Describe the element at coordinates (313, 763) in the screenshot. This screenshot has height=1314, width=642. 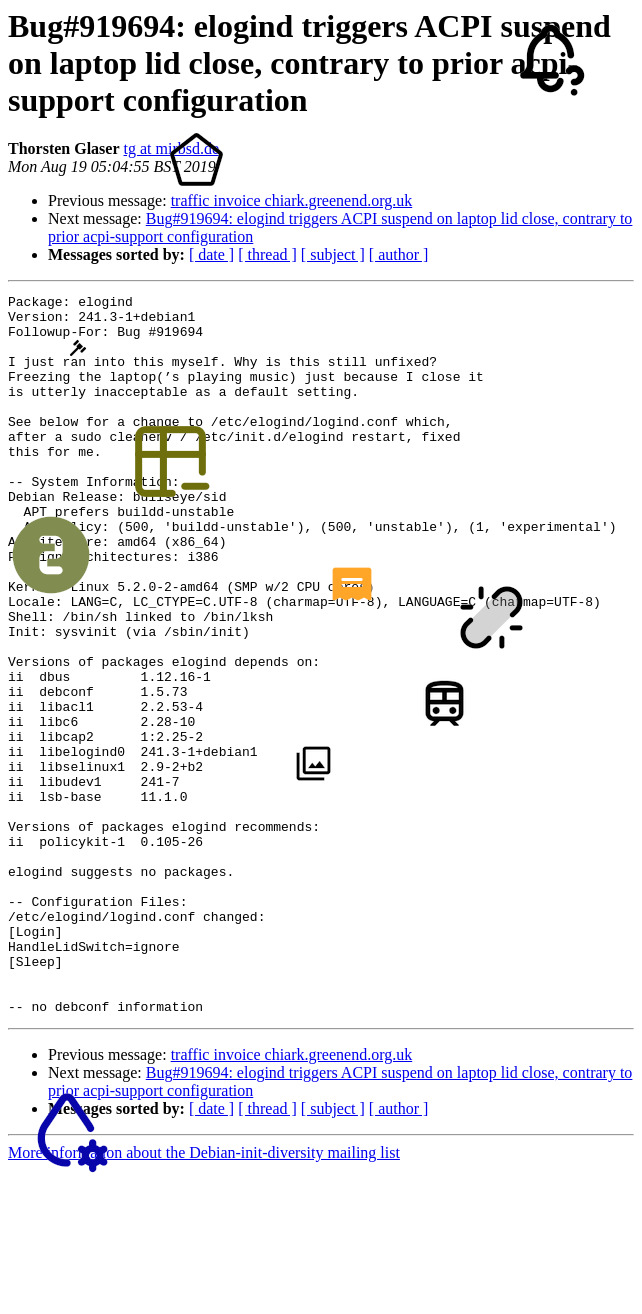
I see `filter or sort images in a gallery` at that location.